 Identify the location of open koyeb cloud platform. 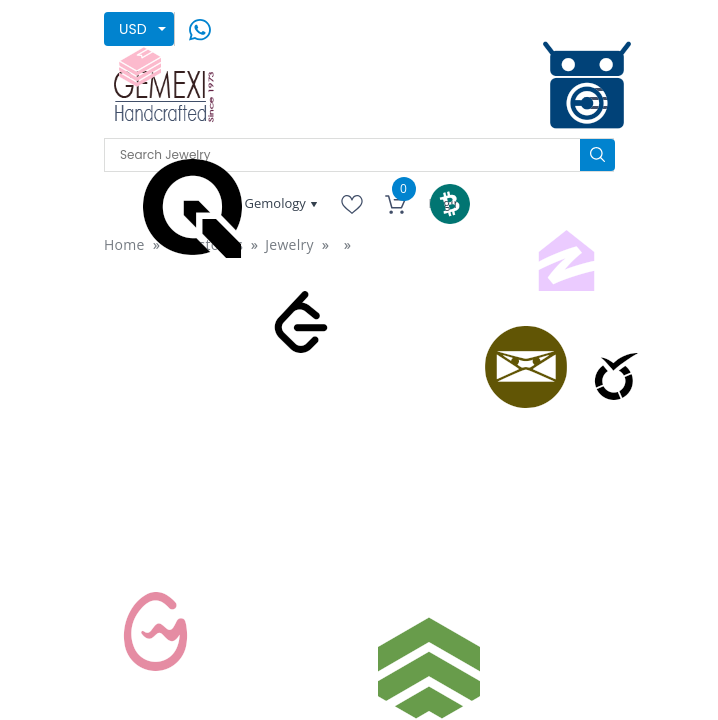
(429, 668).